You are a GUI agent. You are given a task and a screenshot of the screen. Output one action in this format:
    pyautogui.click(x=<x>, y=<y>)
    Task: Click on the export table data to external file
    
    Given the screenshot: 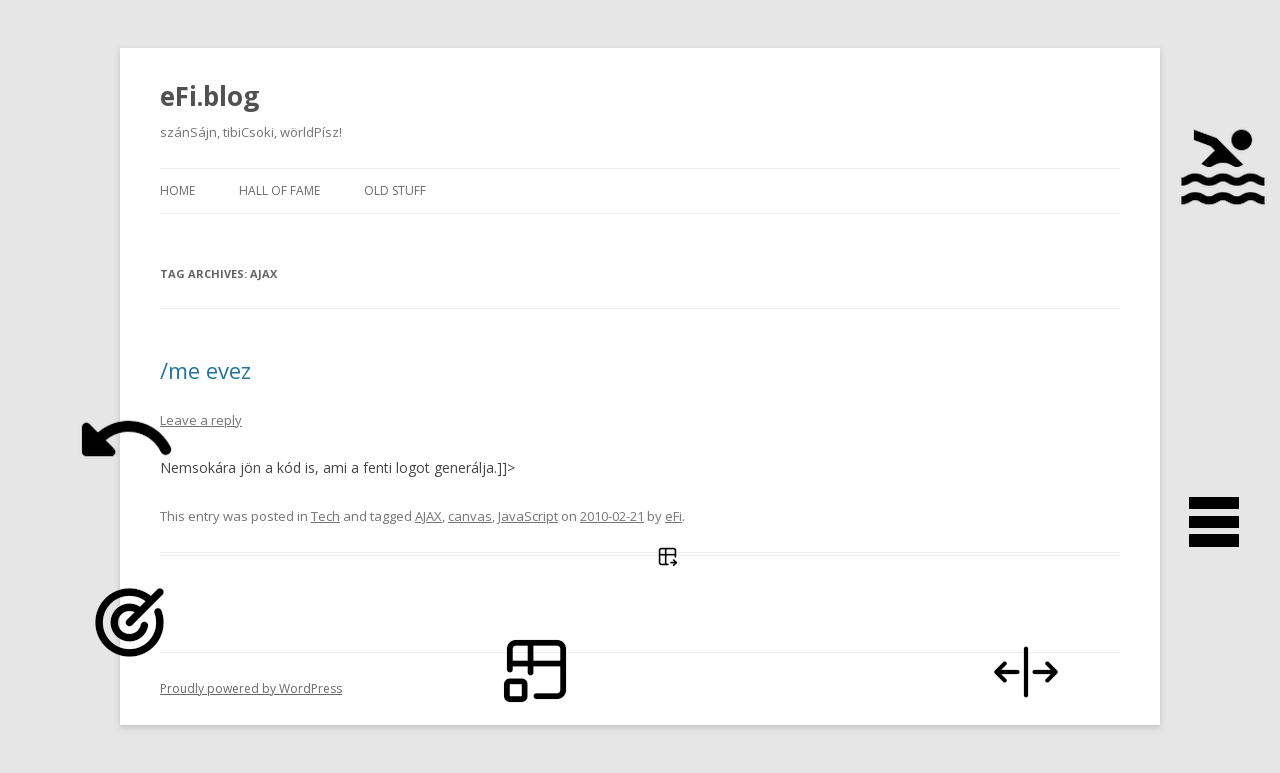 What is the action you would take?
    pyautogui.click(x=667, y=556)
    